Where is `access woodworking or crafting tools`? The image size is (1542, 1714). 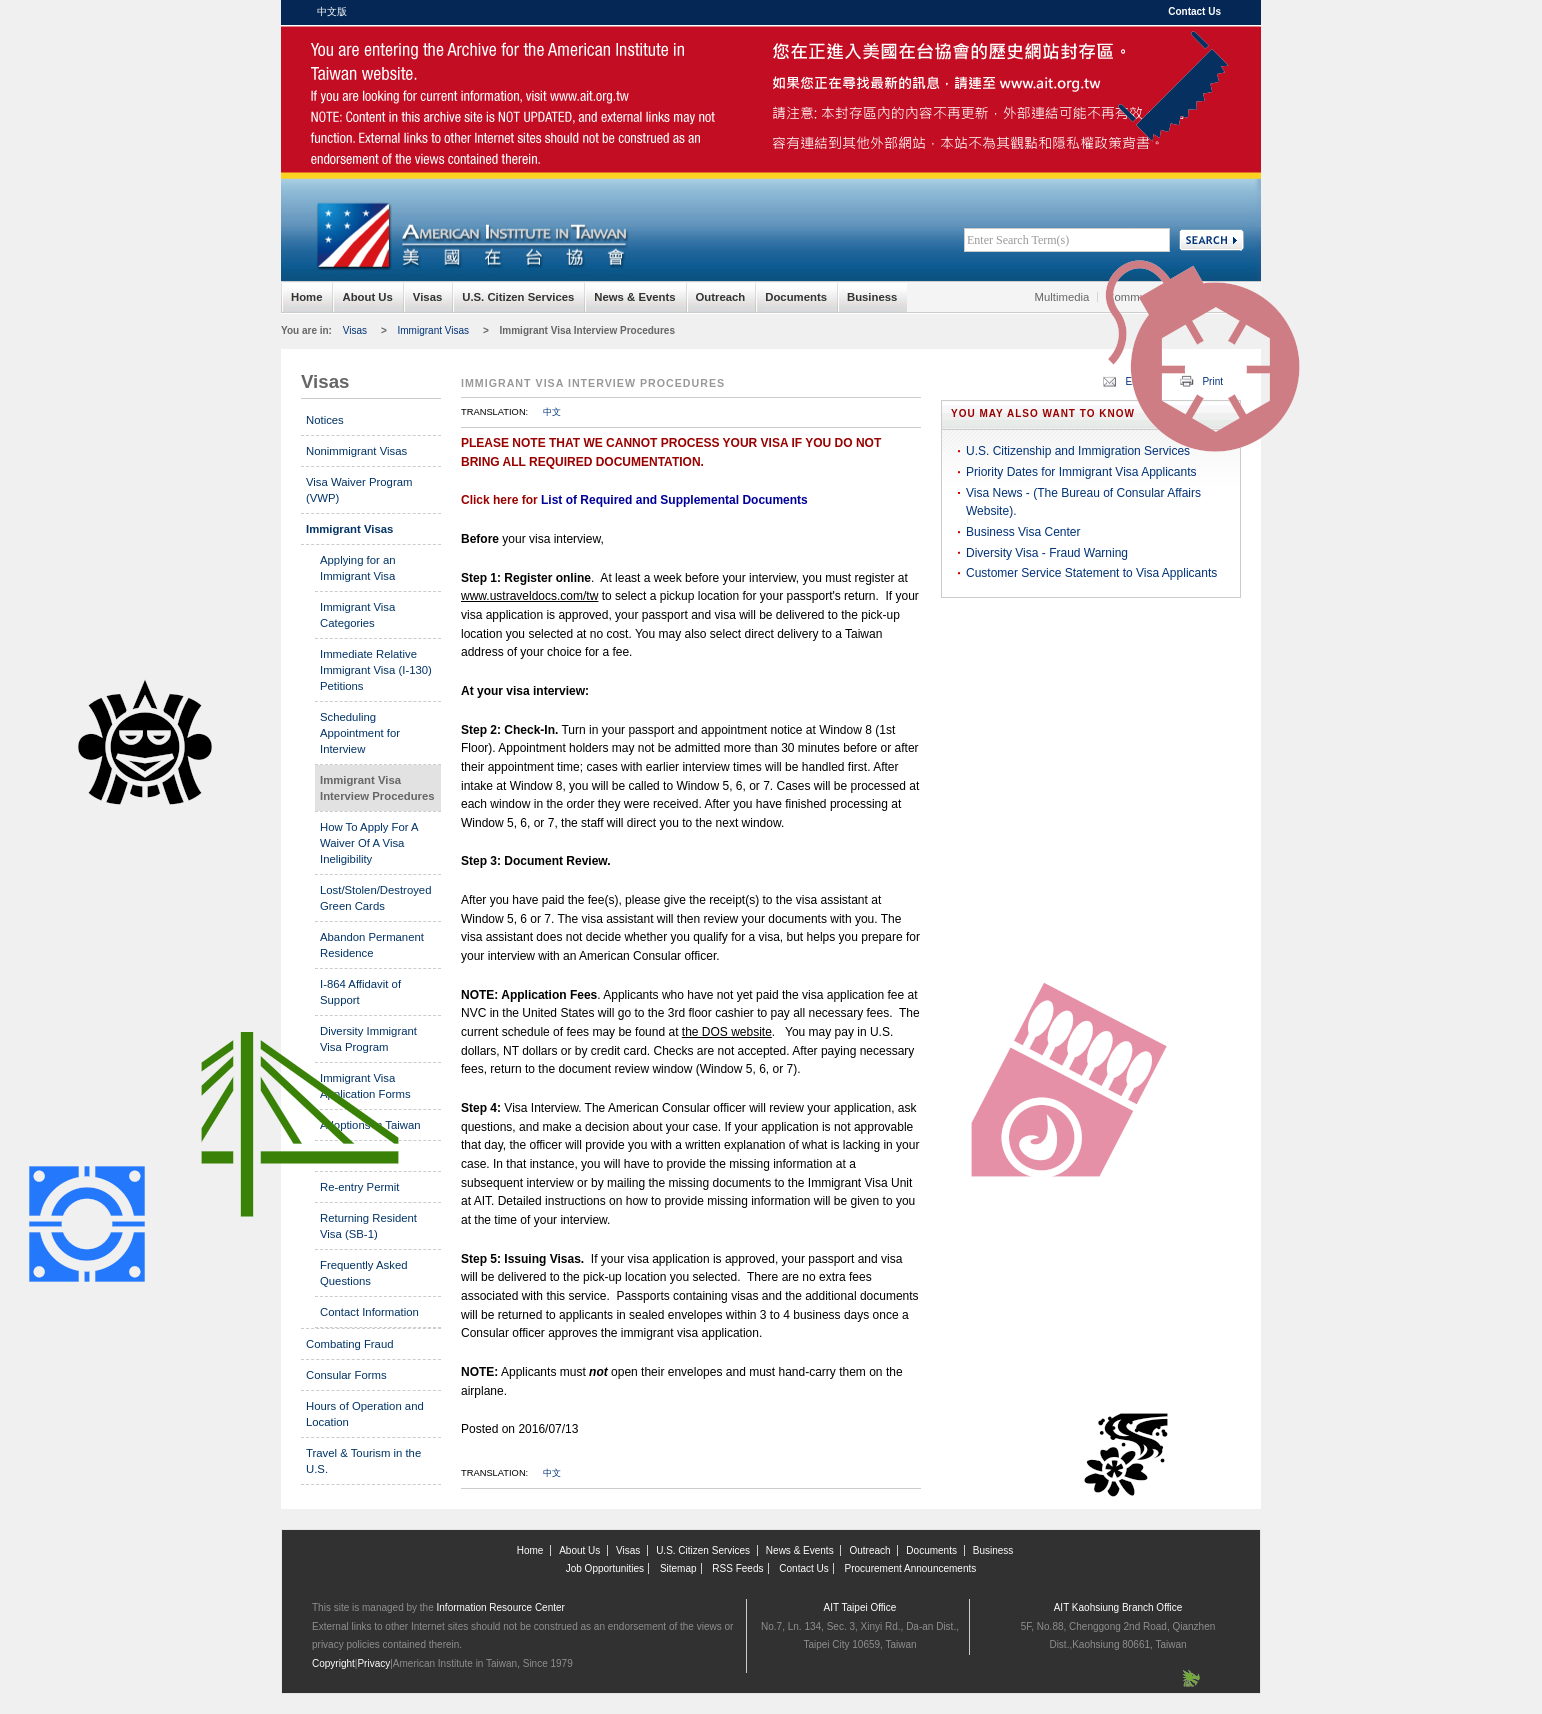 access woodworking or crafting tools is located at coordinates (1173, 86).